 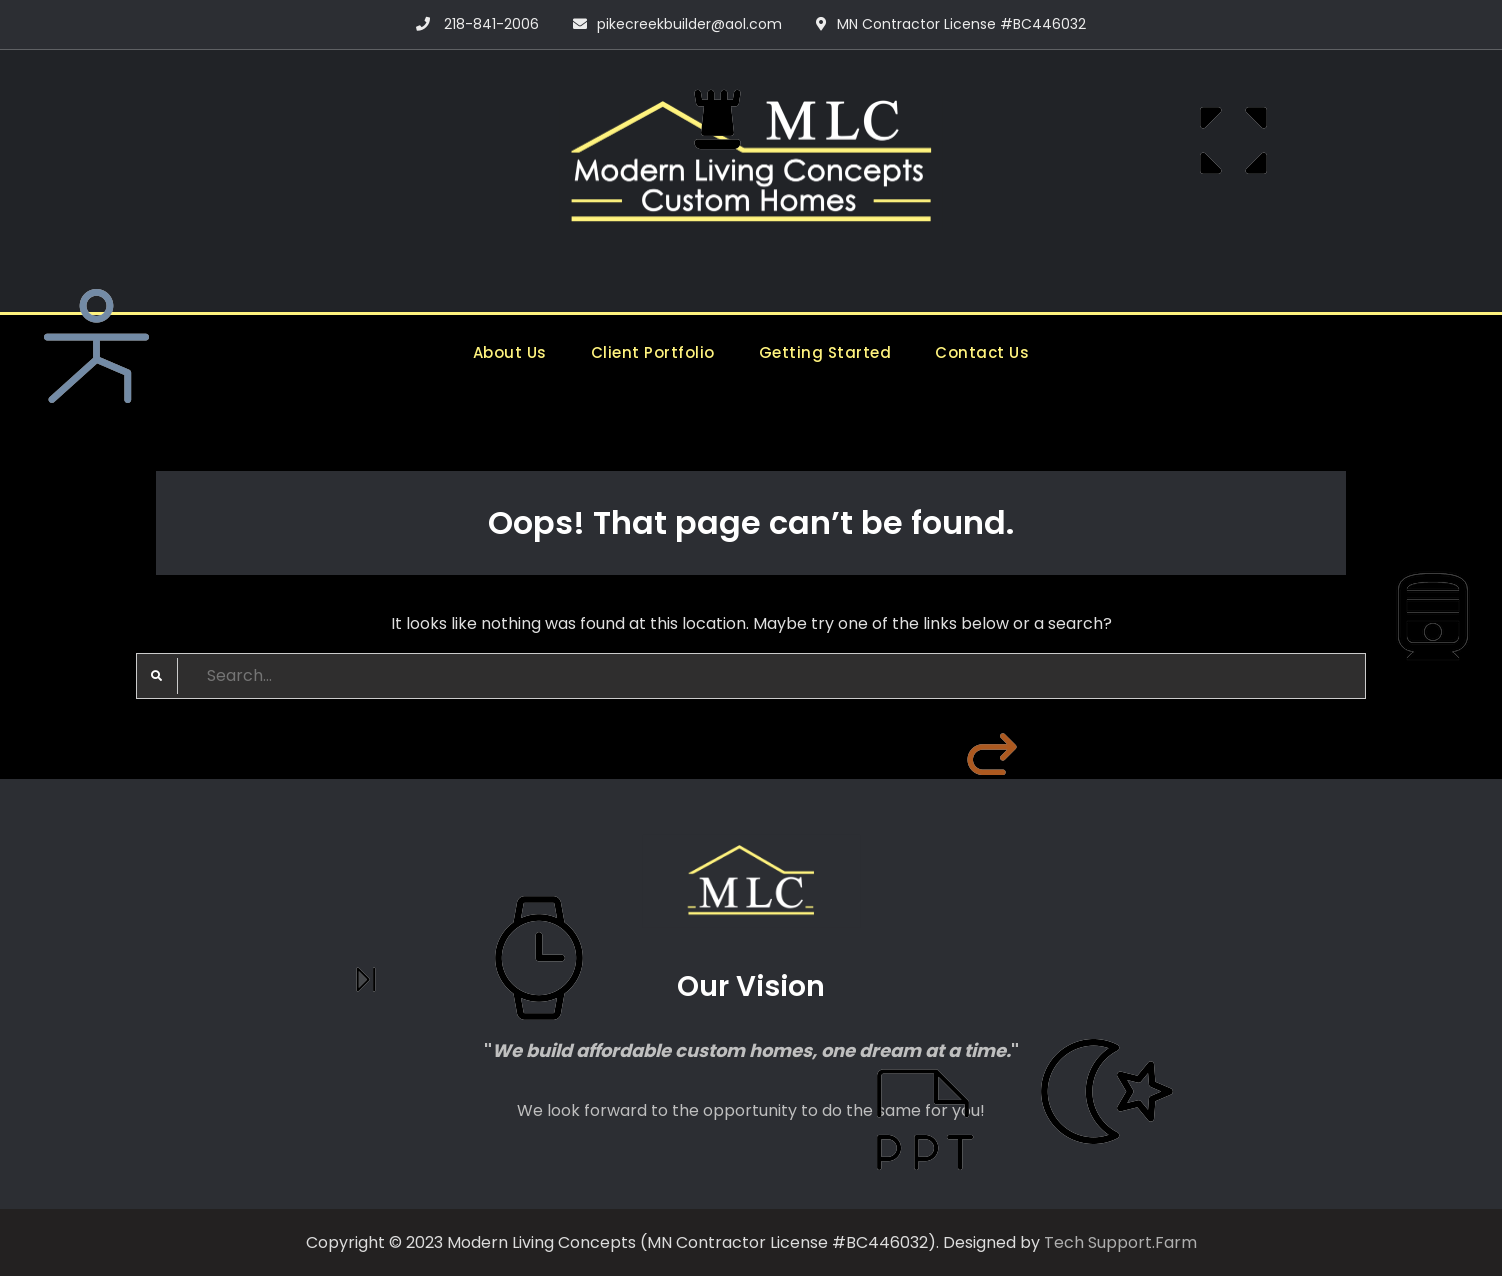 What do you see at coordinates (717, 119) in the screenshot?
I see `play chess or access board games` at bounding box center [717, 119].